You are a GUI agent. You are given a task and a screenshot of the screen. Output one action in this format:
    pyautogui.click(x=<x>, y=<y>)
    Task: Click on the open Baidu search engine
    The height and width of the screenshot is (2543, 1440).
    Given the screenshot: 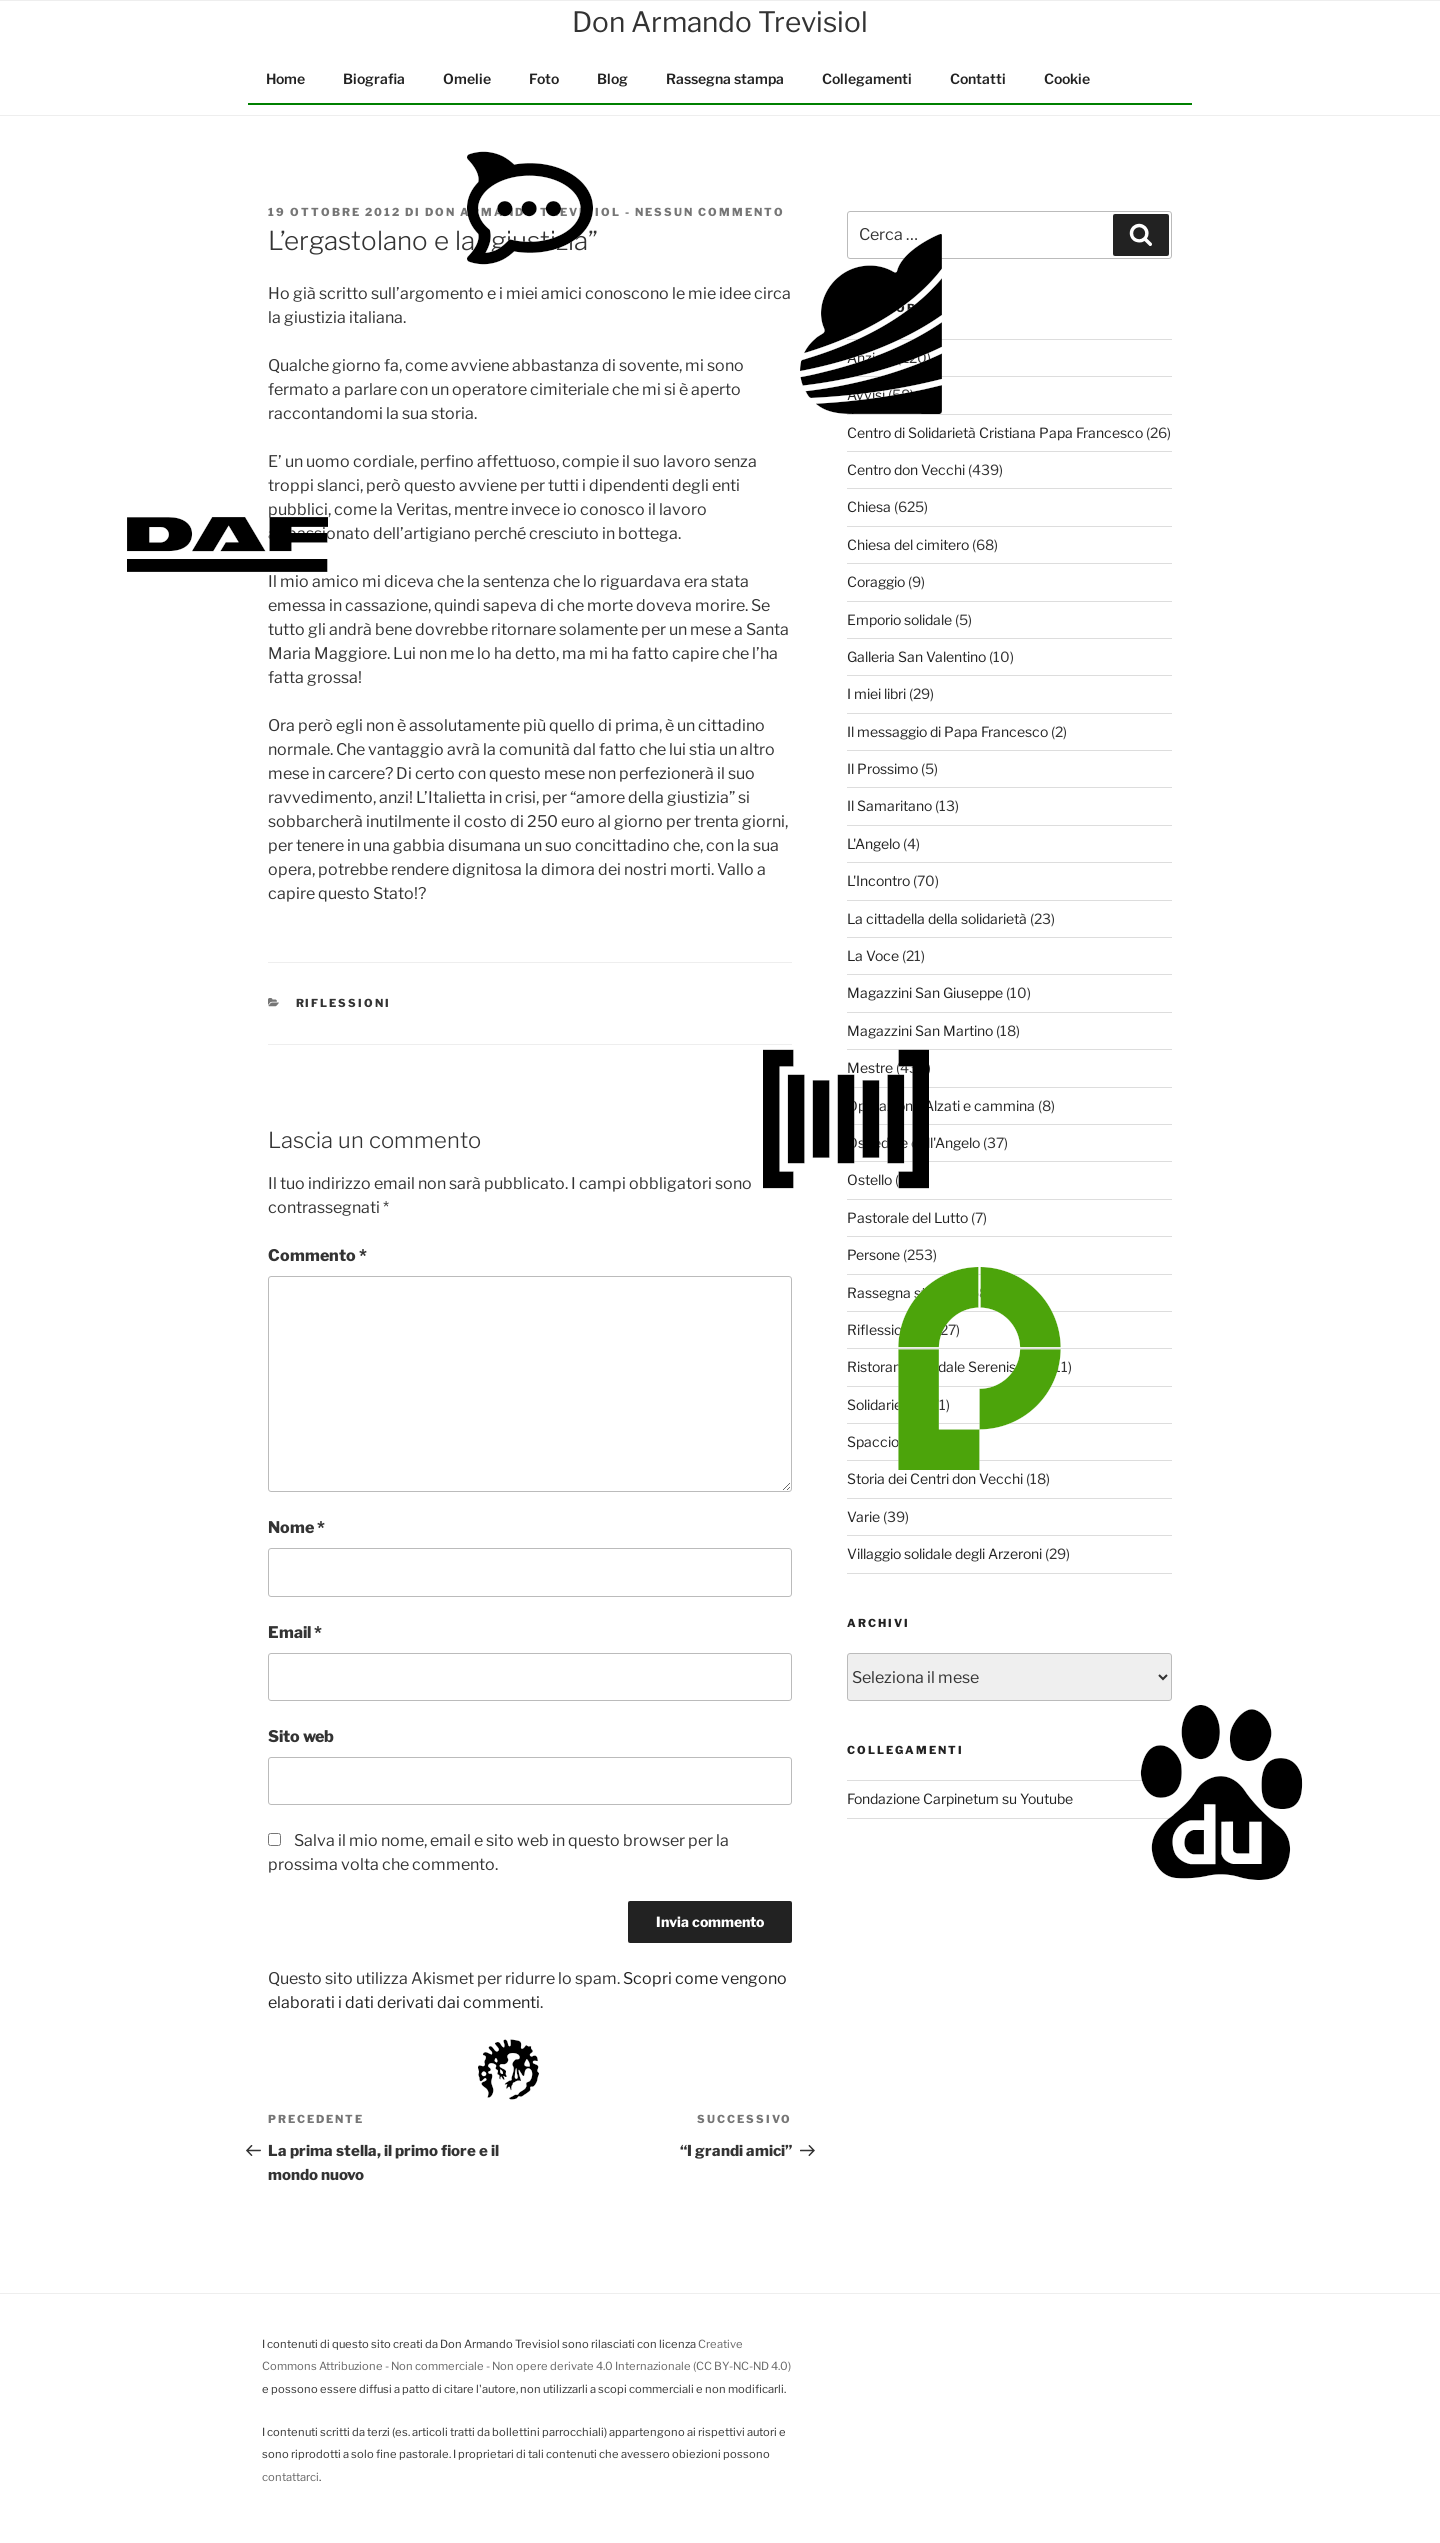 What is the action you would take?
    pyautogui.click(x=1221, y=1792)
    